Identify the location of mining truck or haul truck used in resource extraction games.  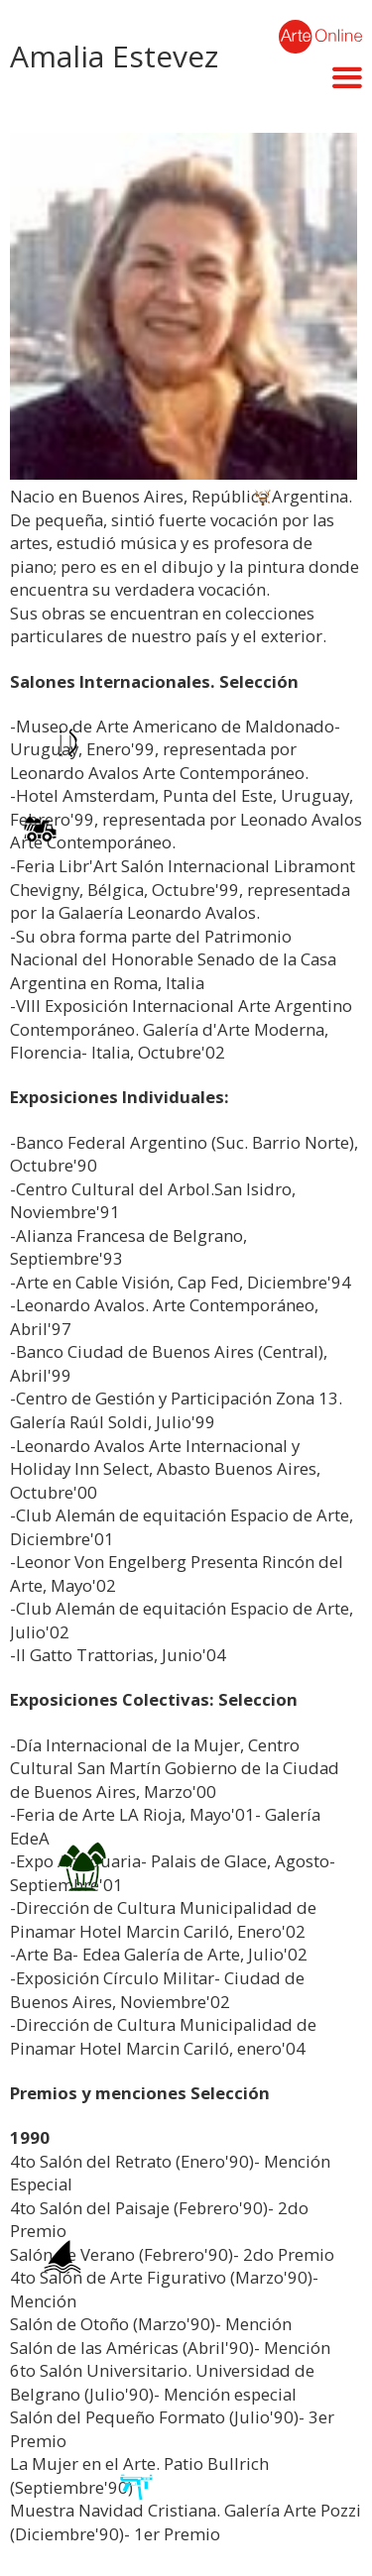
(40, 829).